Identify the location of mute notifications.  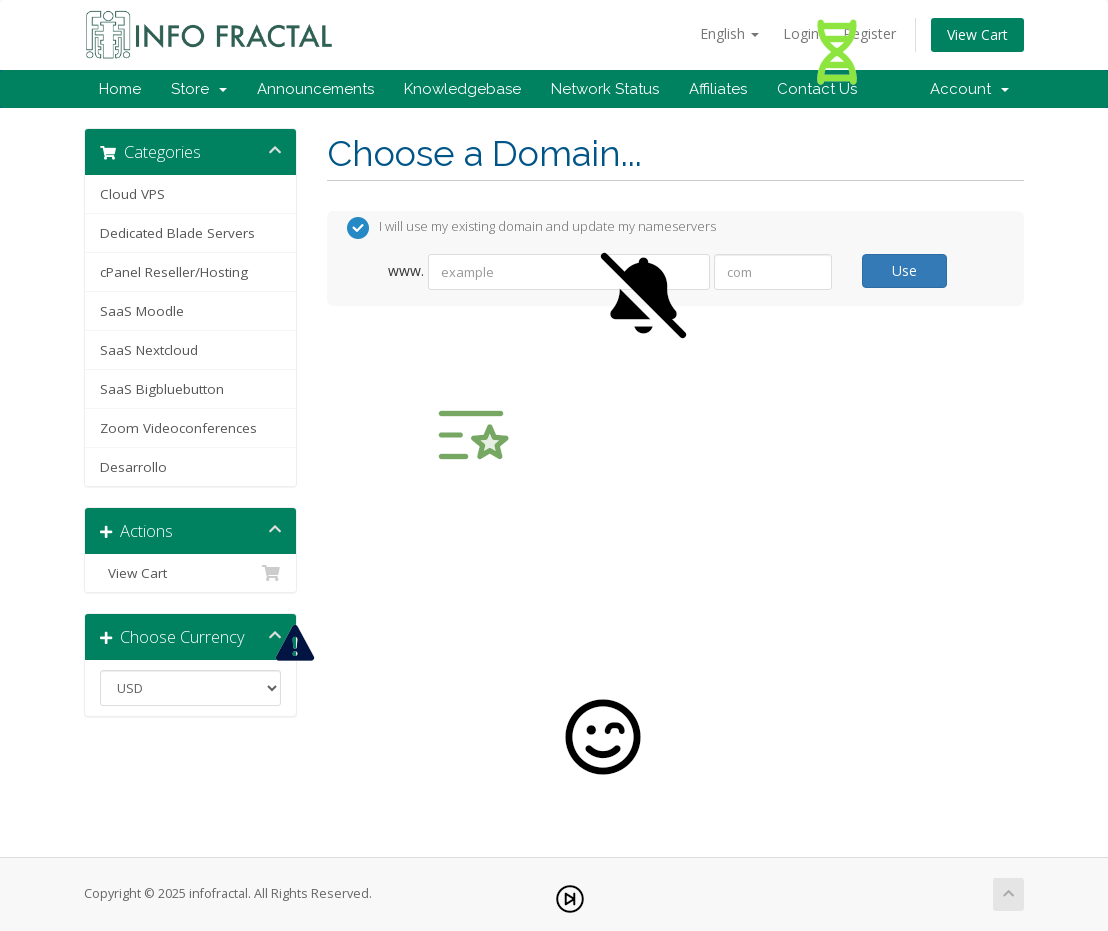
(643, 295).